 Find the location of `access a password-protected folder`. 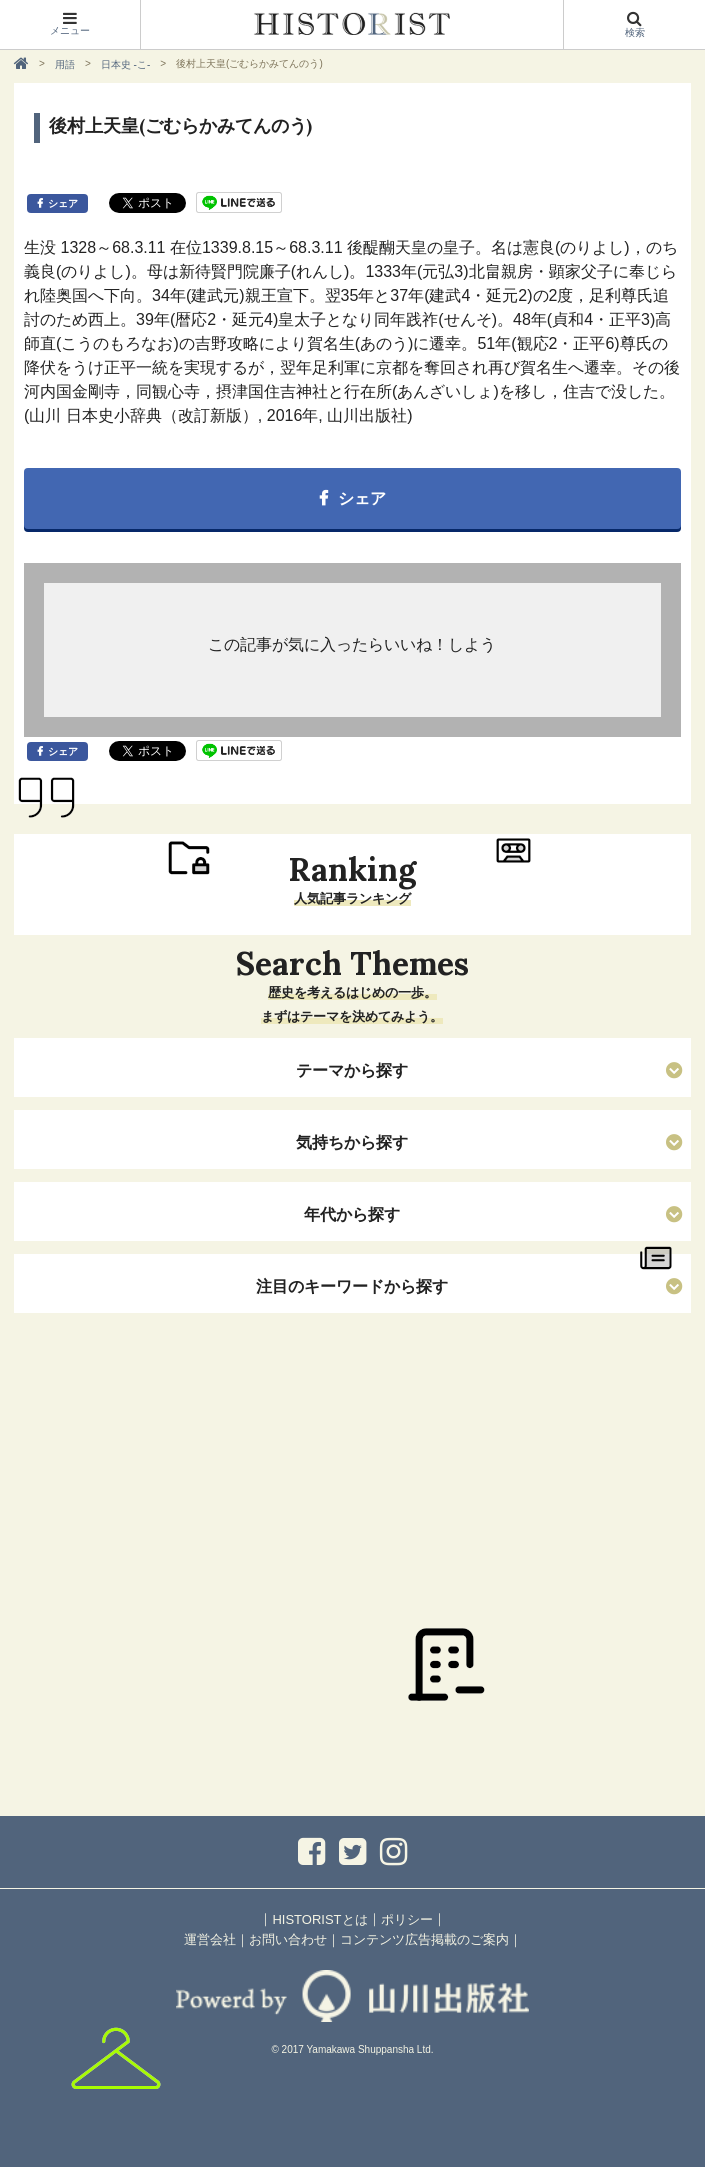

access a password-protected folder is located at coordinates (189, 857).